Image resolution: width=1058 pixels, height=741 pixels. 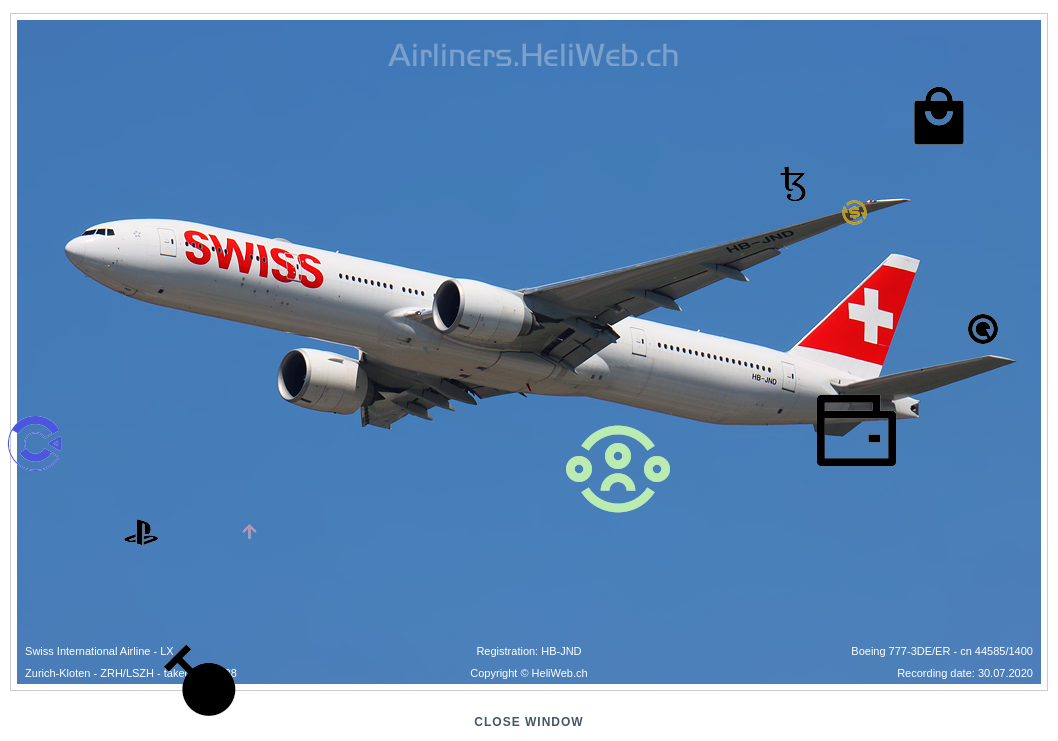 I want to click on access your wallet or payment methods, so click(x=856, y=430).